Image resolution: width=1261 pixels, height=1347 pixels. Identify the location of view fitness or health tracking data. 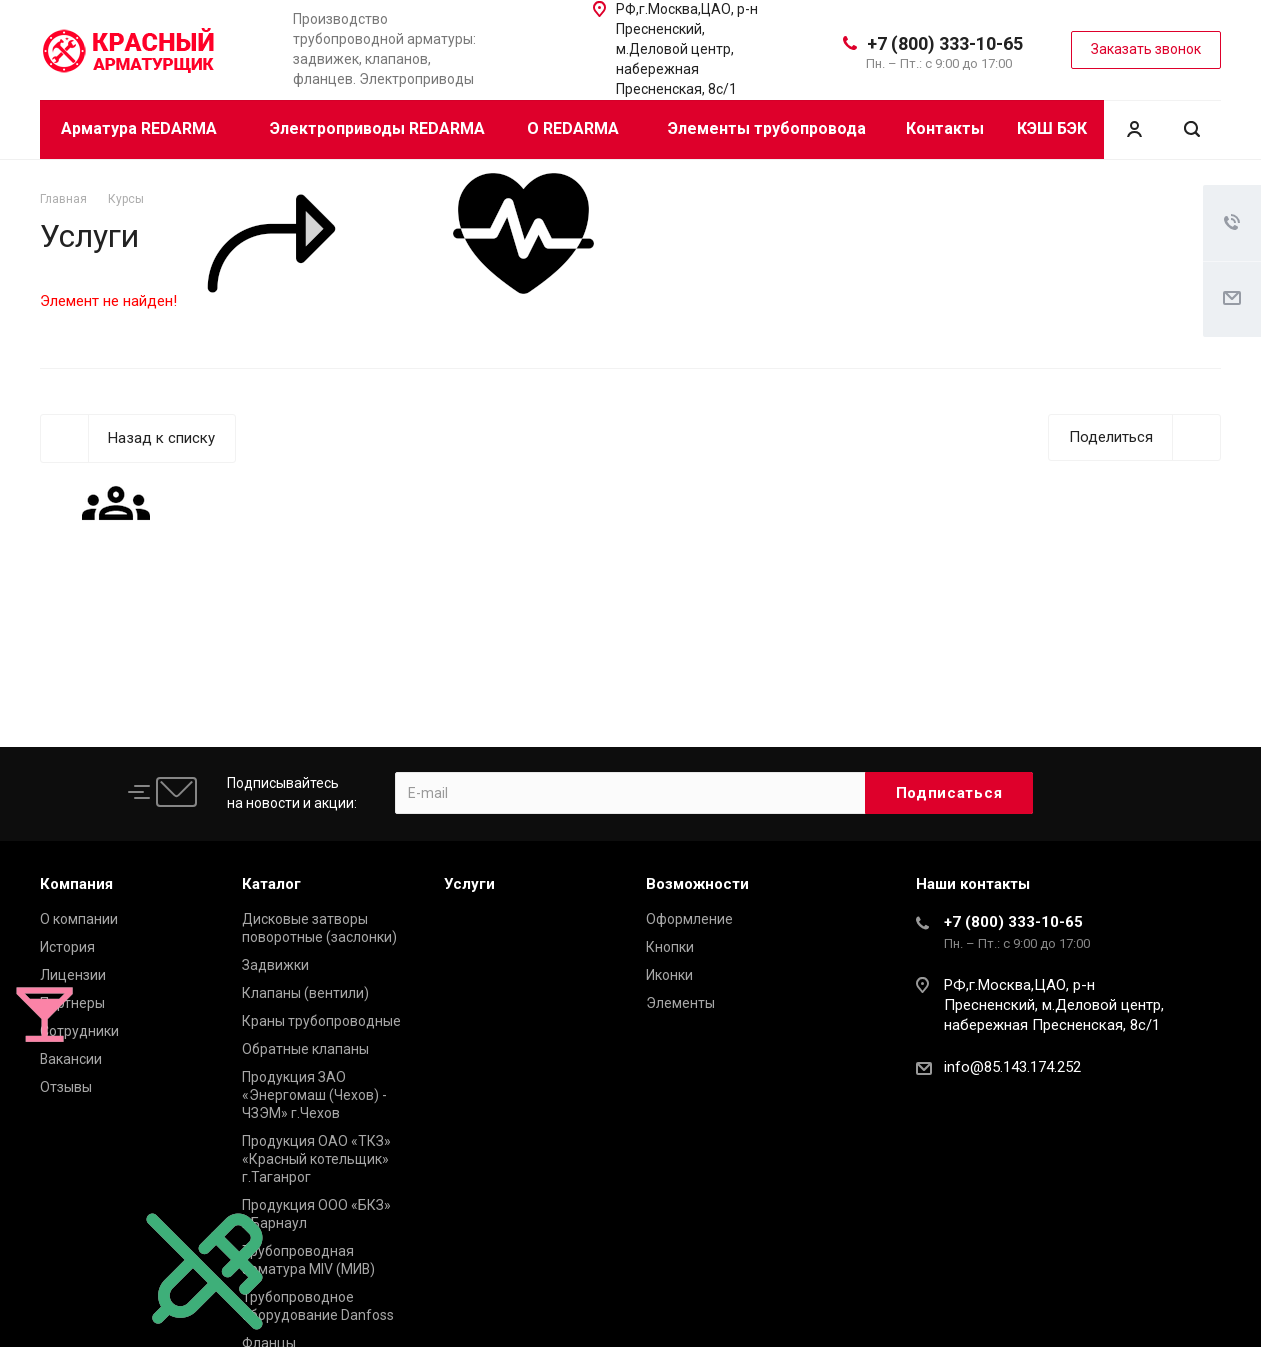
(523, 233).